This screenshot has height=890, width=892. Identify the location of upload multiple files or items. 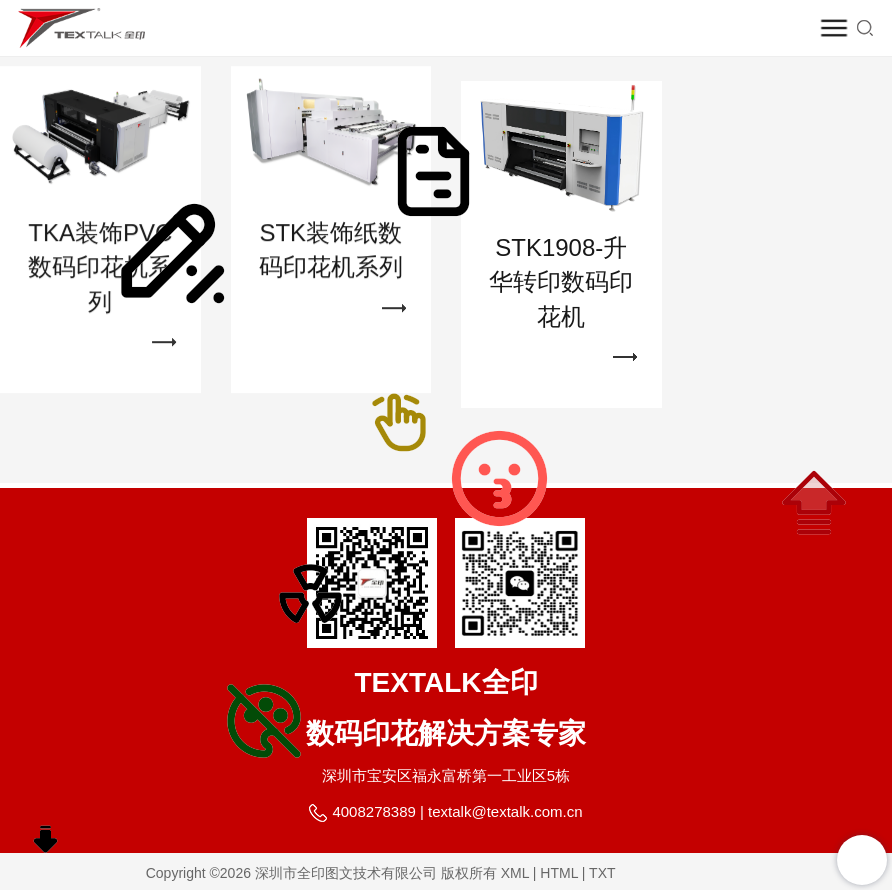
(814, 505).